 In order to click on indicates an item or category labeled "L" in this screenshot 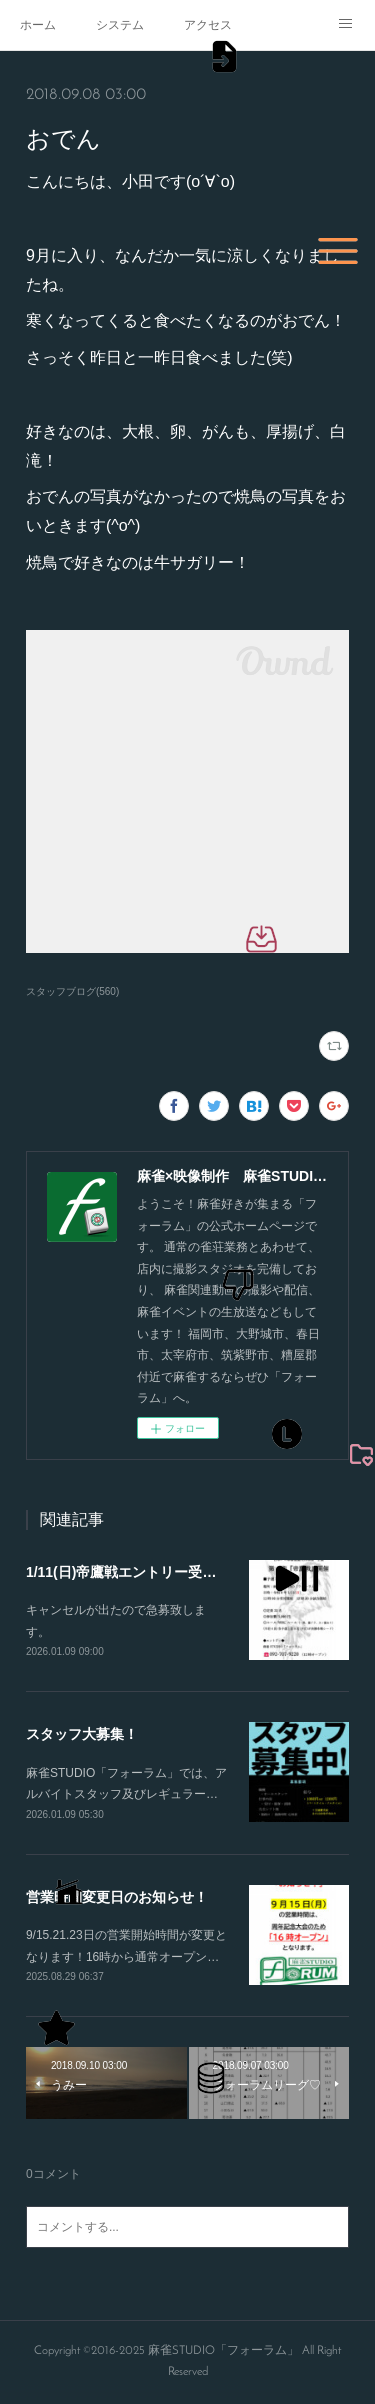, I will do `click(287, 1434)`.